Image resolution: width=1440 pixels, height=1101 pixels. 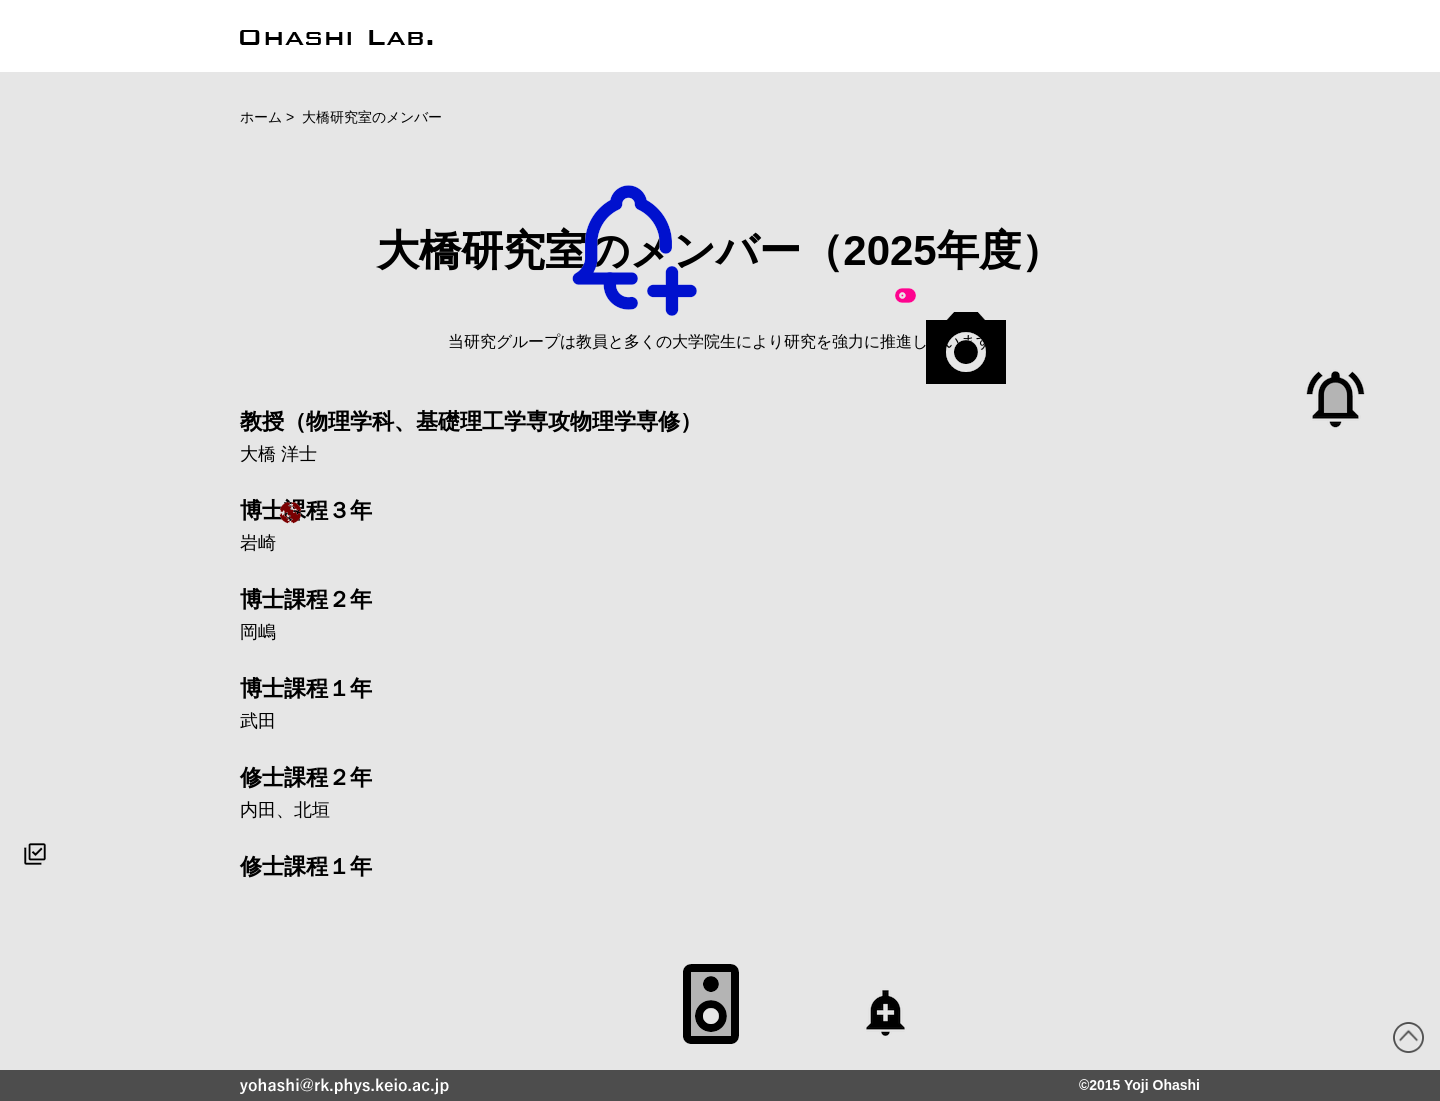 I want to click on add a new alert or notification, so click(x=885, y=1012).